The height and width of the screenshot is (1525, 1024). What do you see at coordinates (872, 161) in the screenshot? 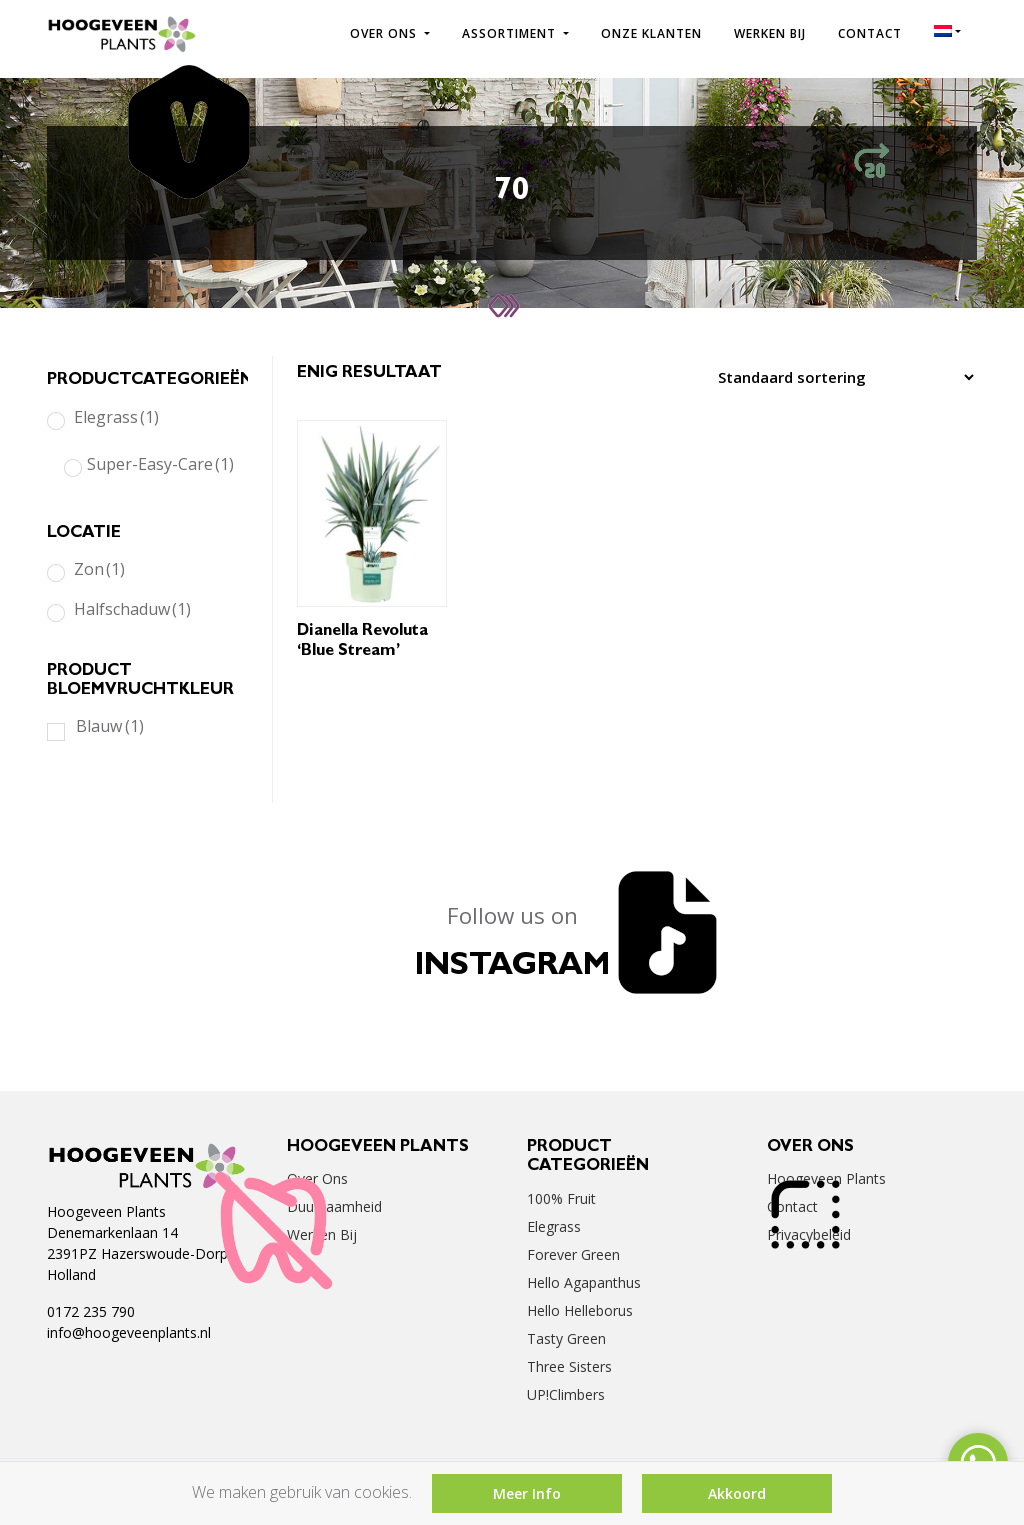
I see `skip forward 20 seconds` at bounding box center [872, 161].